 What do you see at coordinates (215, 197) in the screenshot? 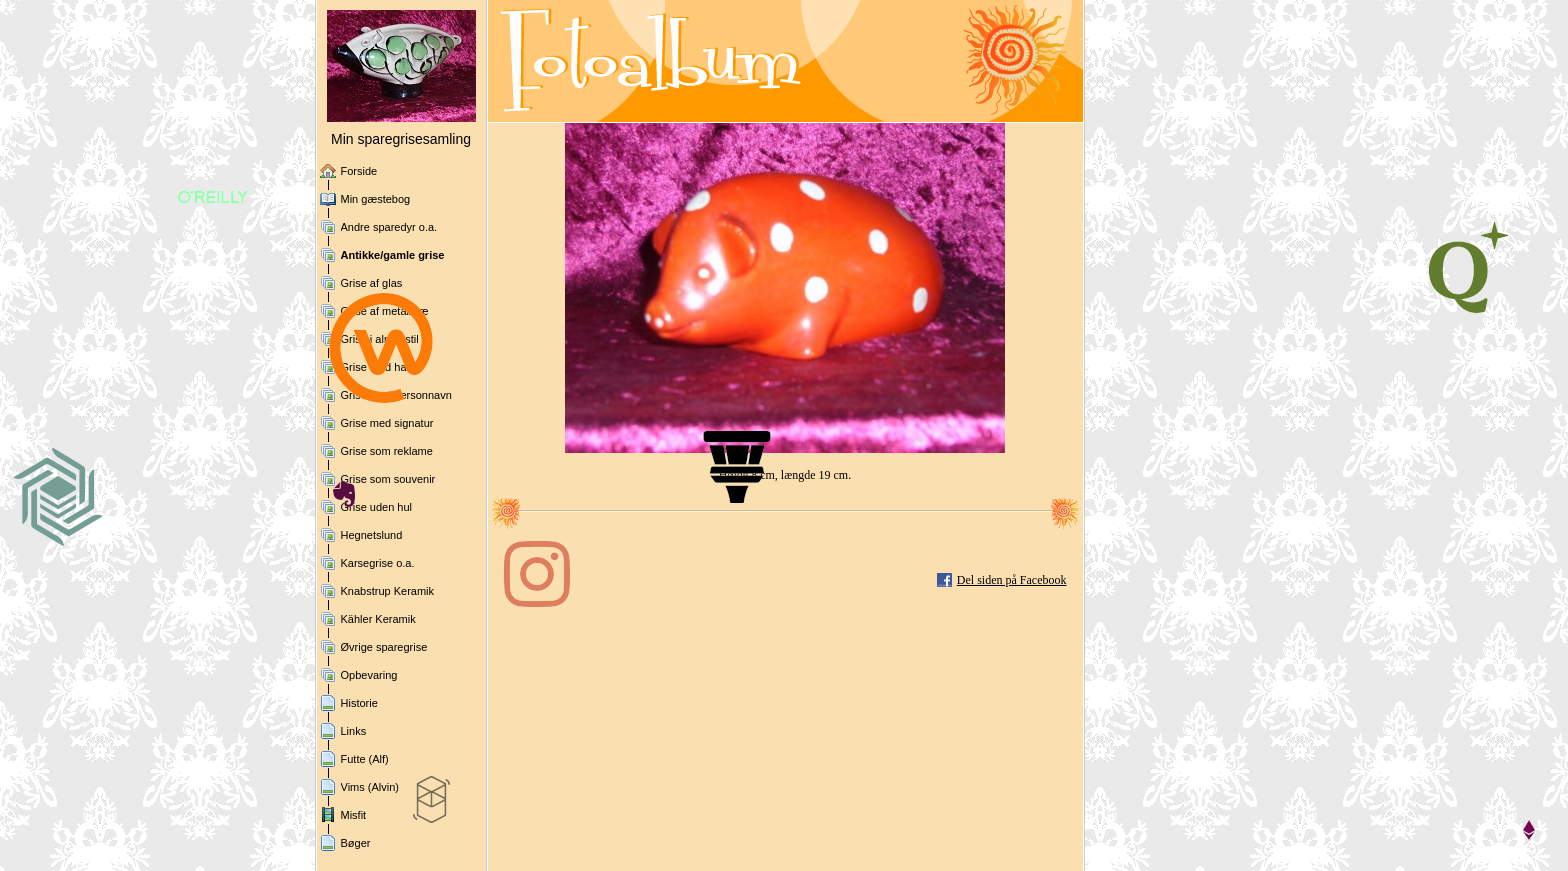
I see `visit o'reilly learning platform` at bounding box center [215, 197].